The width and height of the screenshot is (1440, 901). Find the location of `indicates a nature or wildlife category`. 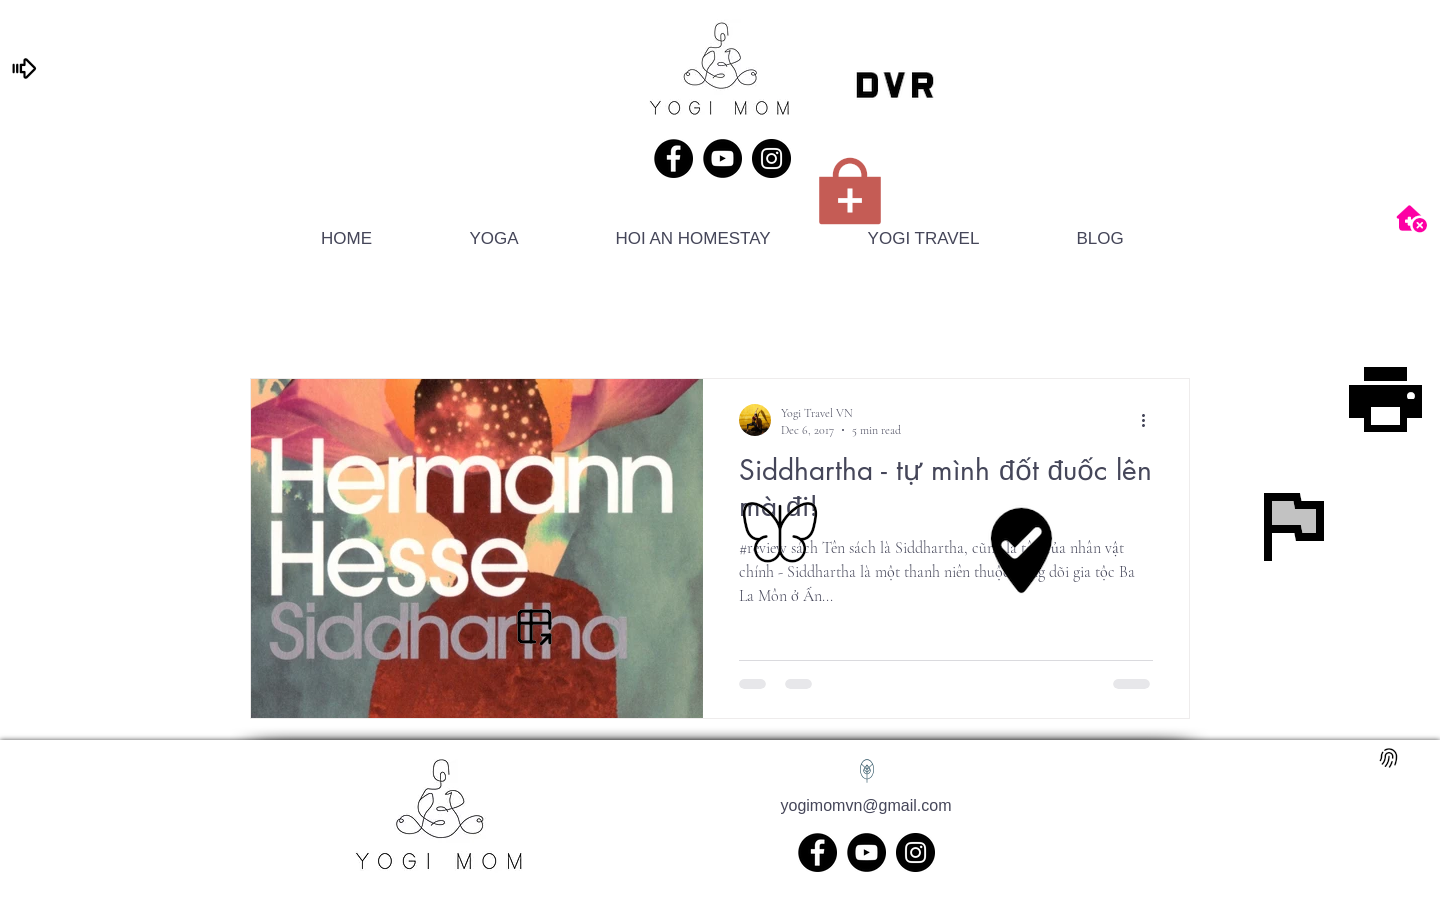

indicates a nature or wildlife category is located at coordinates (780, 531).